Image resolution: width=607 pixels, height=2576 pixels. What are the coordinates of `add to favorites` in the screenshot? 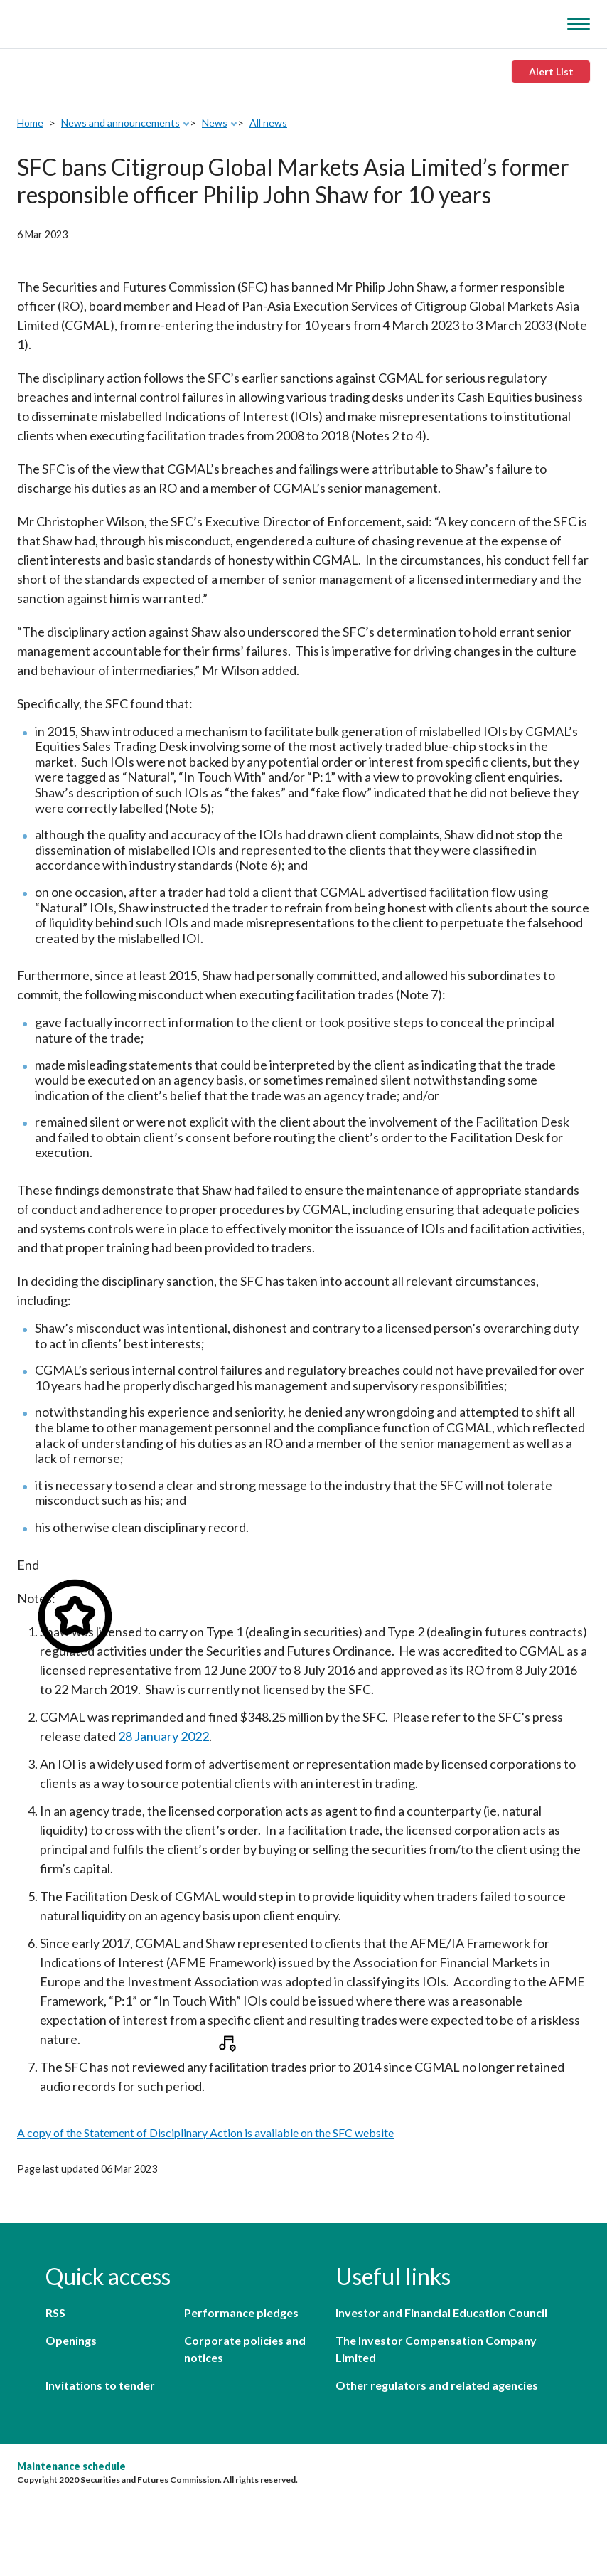 It's located at (75, 1616).